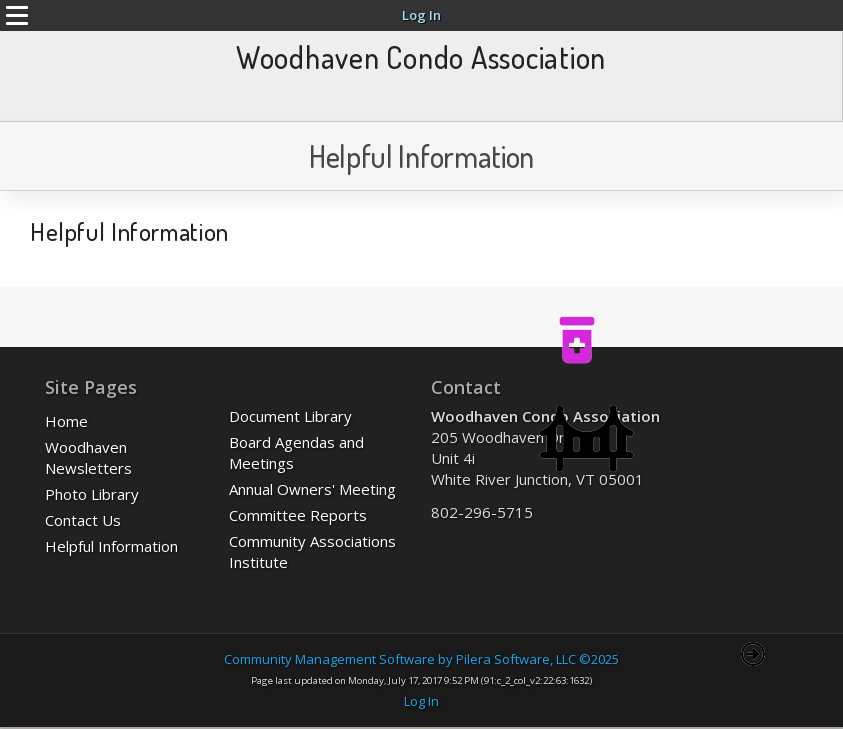  I want to click on go to next item or step, so click(753, 654).